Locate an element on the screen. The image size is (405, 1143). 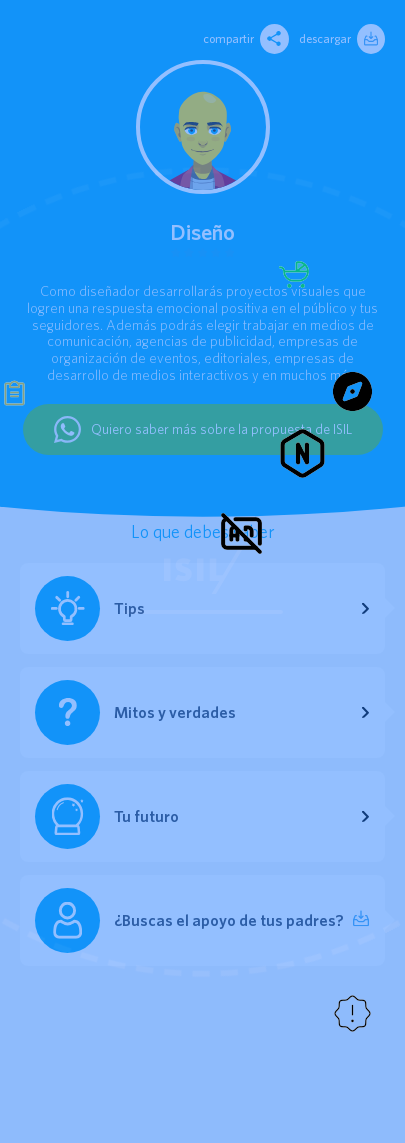
view clipboard contents is located at coordinates (14, 393).